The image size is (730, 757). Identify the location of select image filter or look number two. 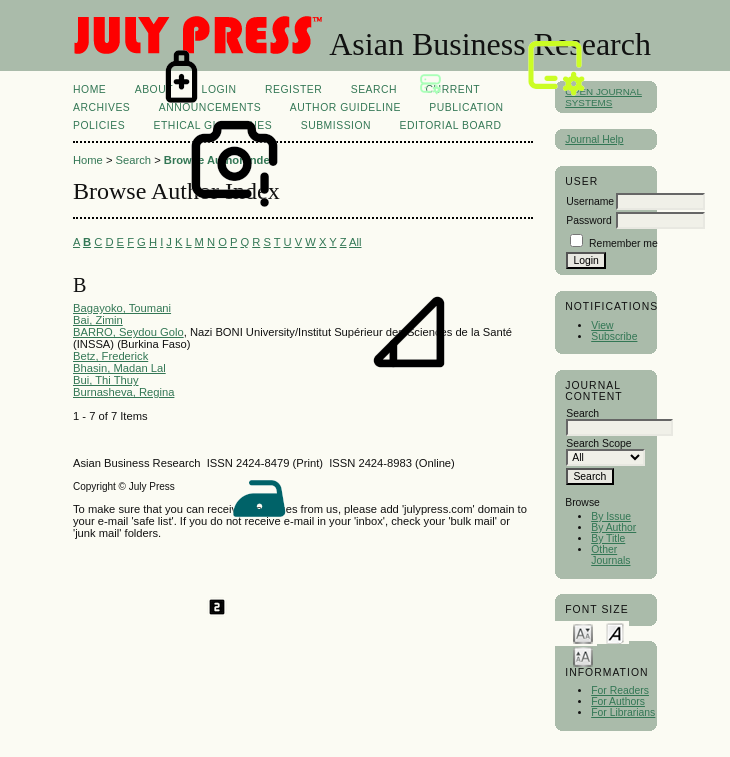
(217, 607).